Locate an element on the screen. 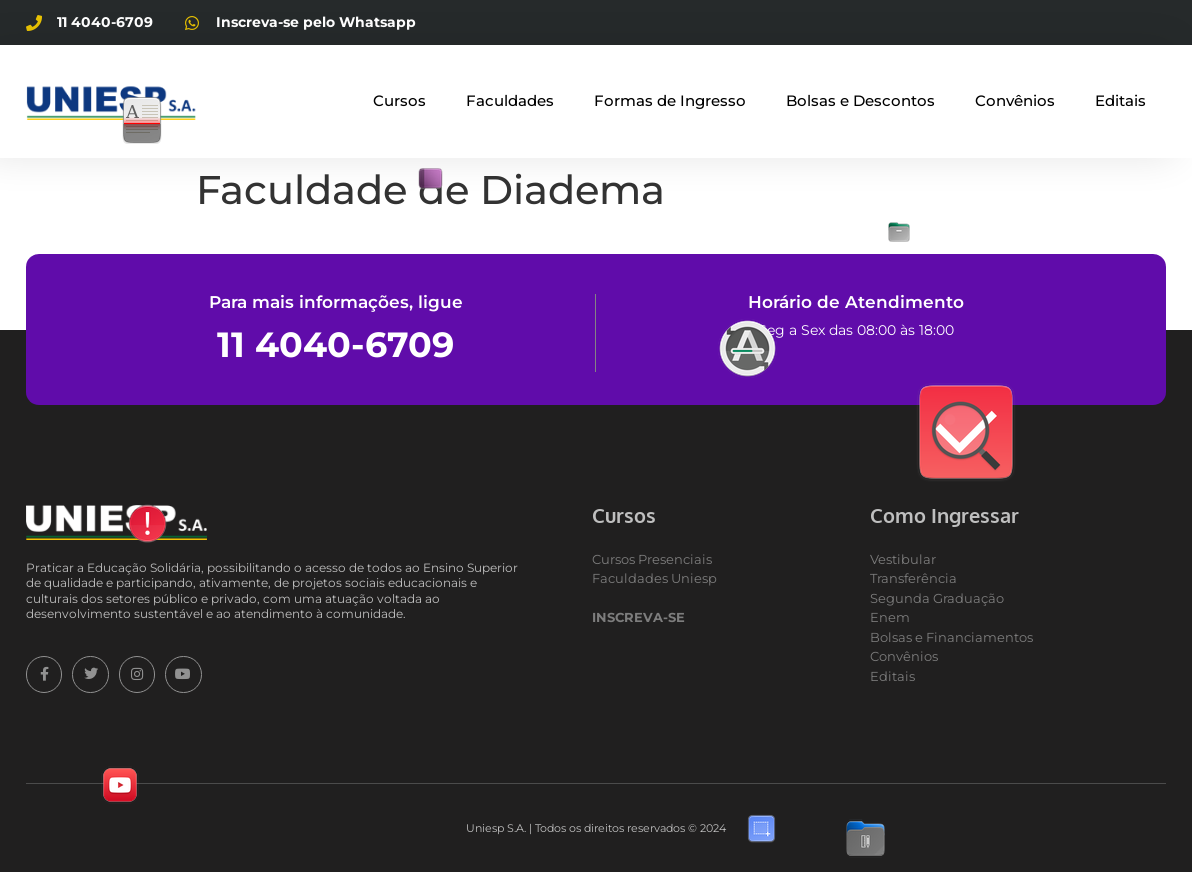  open the file manager is located at coordinates (899, 232).